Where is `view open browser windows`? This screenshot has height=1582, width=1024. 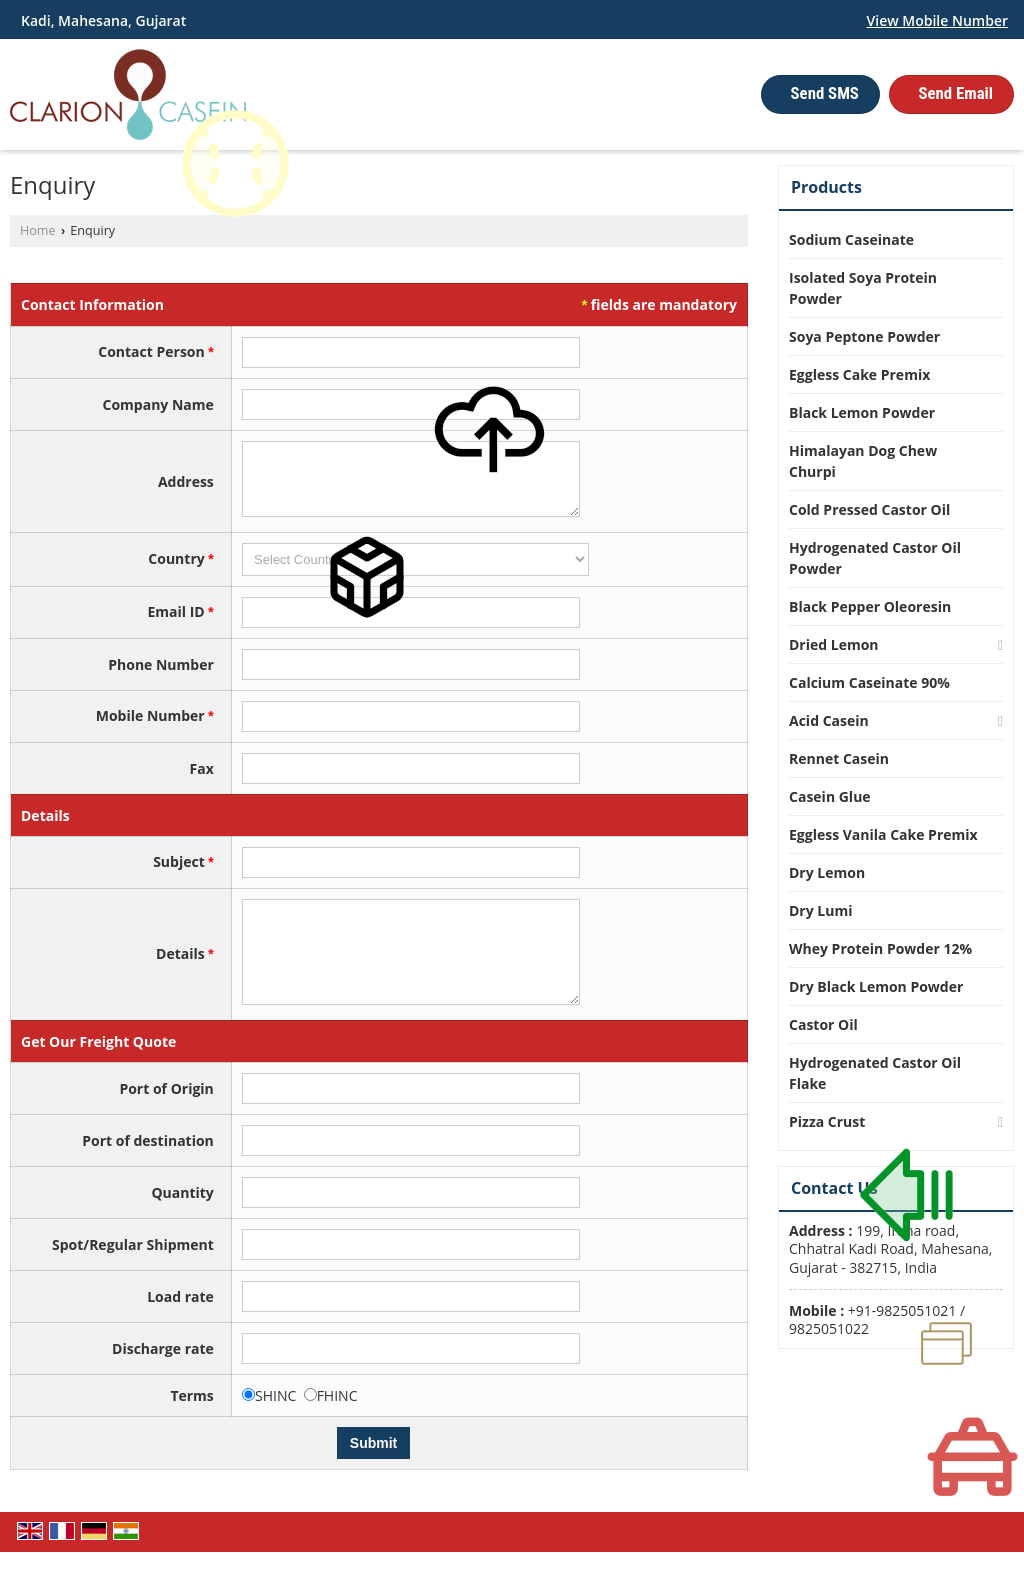 view open browser windows is located at coordinates (946, 1343).